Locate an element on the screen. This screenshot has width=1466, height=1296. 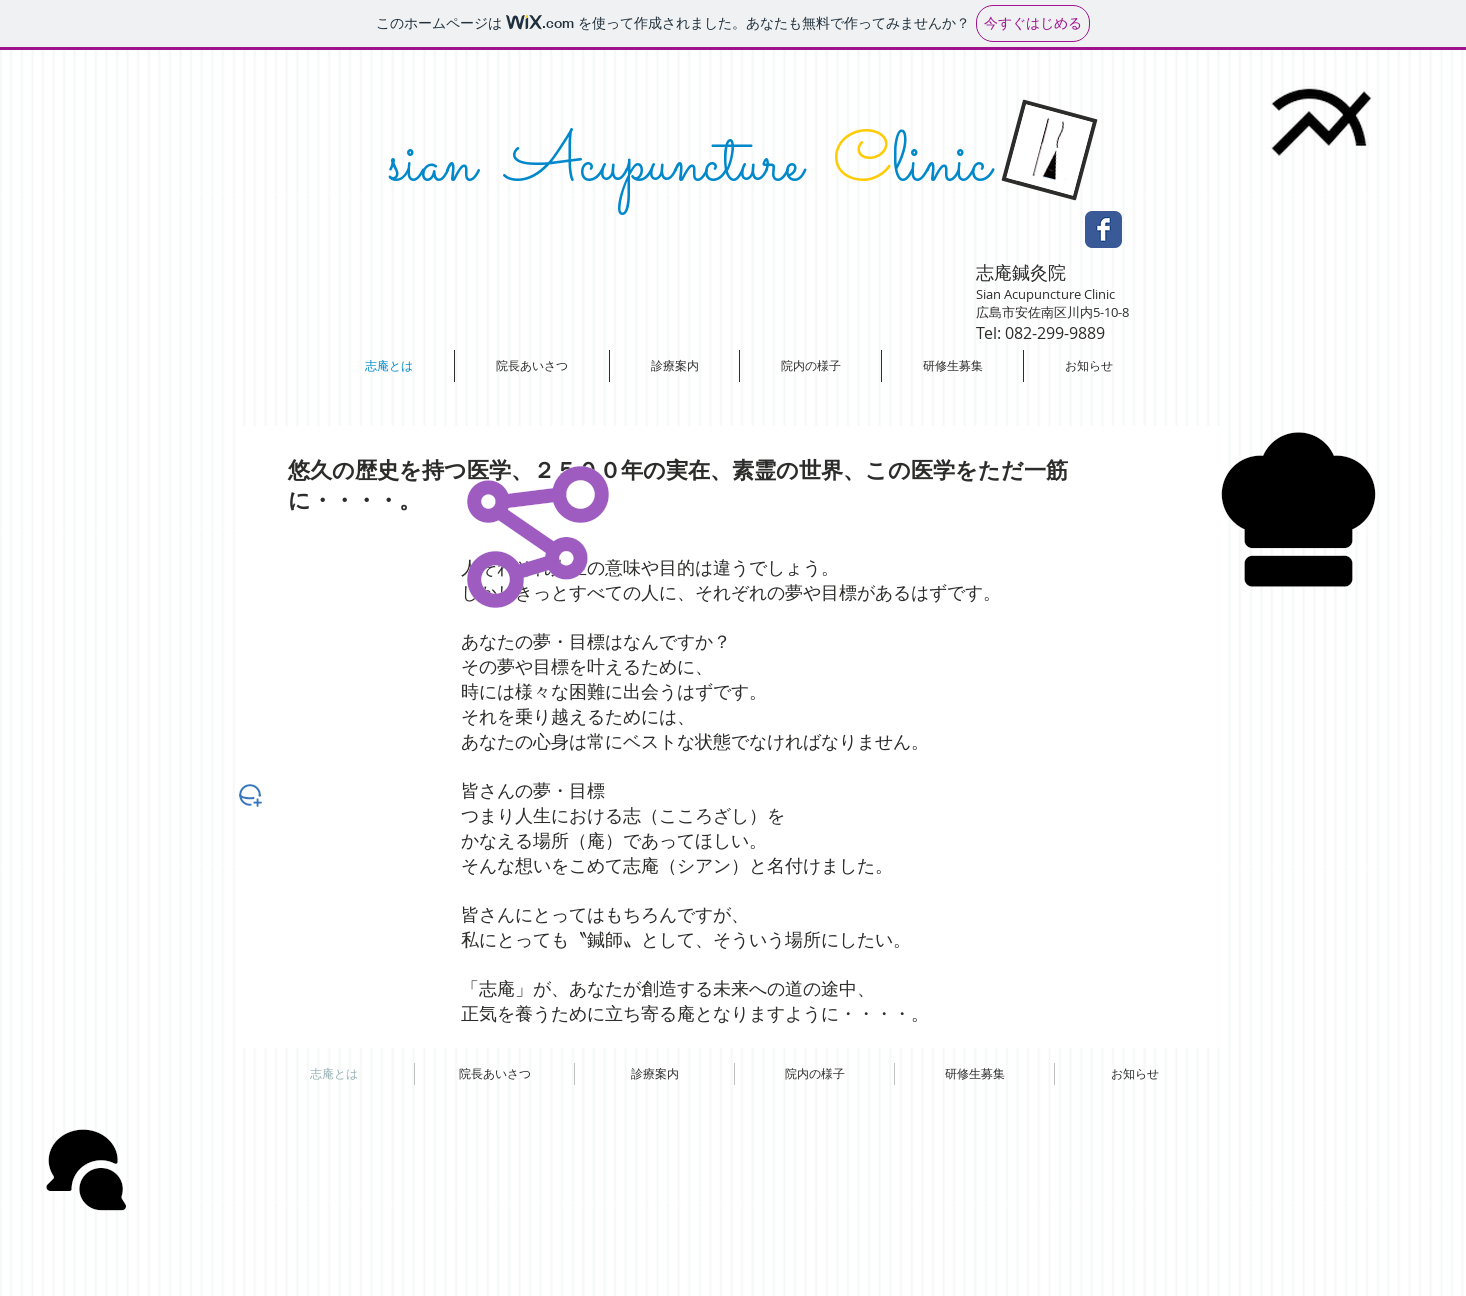
access a forum channel is located at coordinates (87, 1168).